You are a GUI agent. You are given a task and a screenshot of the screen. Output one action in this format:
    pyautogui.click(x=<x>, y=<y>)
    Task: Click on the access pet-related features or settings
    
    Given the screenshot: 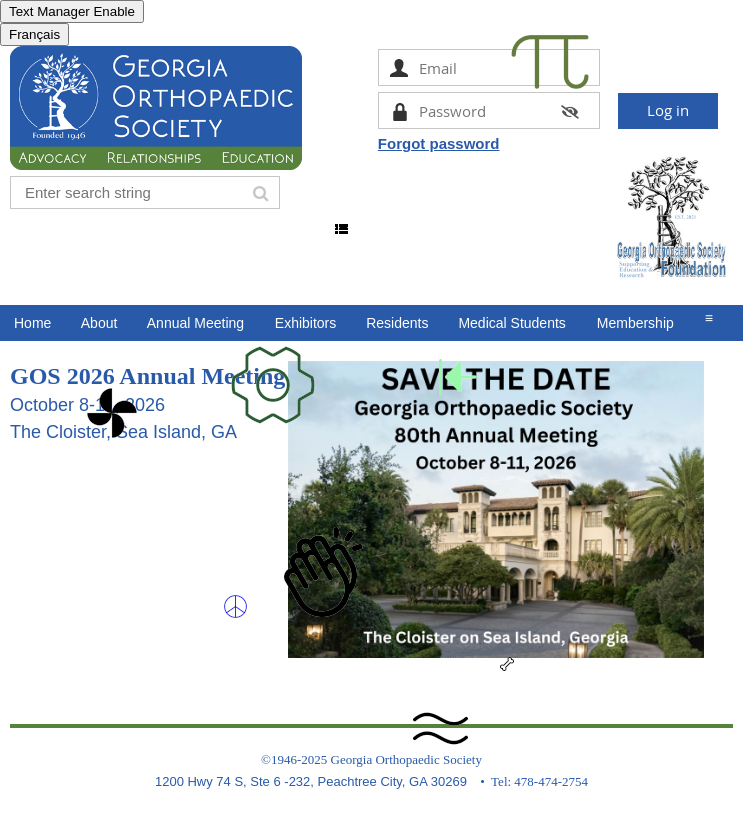 What is the action you would take?
    pyautogui.click(x=507, y=664)
    